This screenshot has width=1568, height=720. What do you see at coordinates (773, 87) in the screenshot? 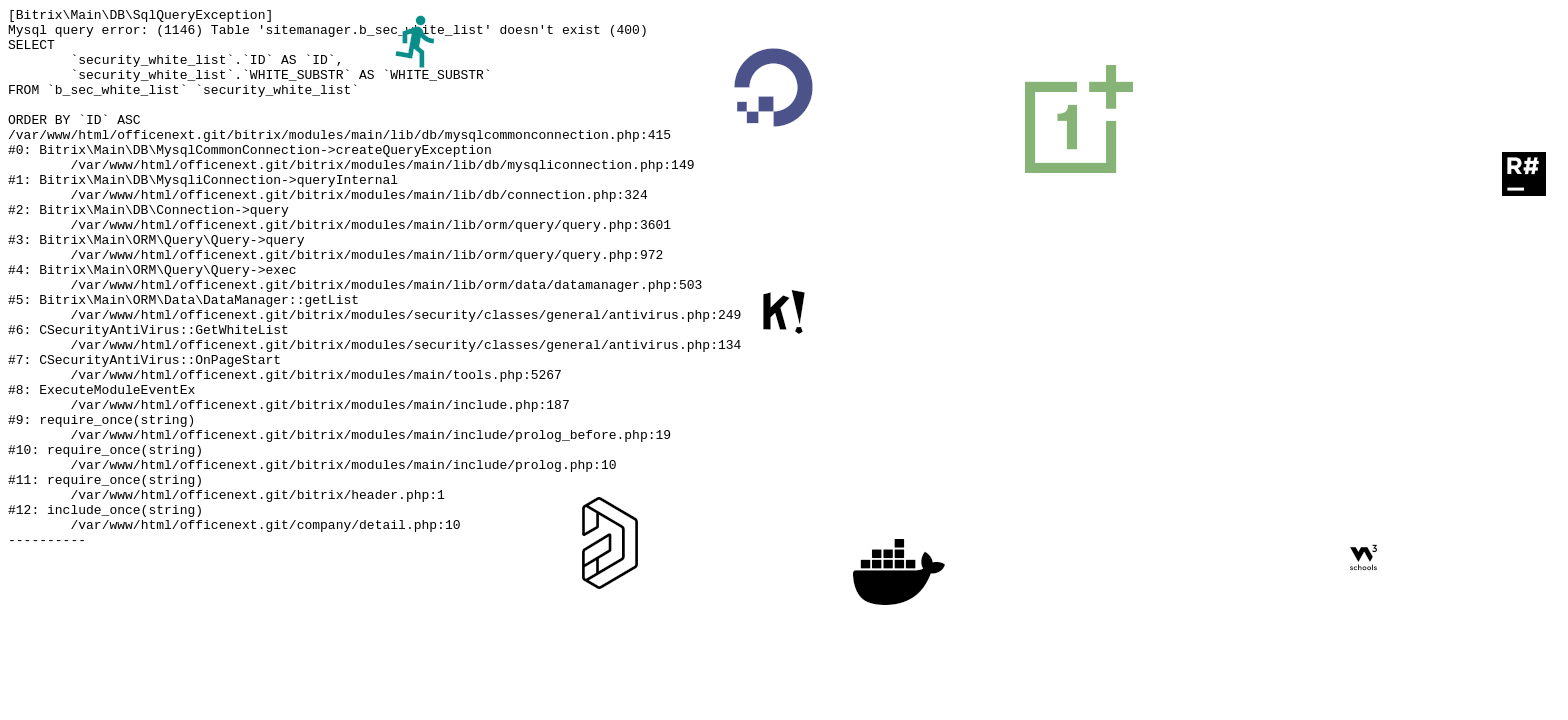
I see `DigitalOcean brand logo` at bounding box center [773, 87].